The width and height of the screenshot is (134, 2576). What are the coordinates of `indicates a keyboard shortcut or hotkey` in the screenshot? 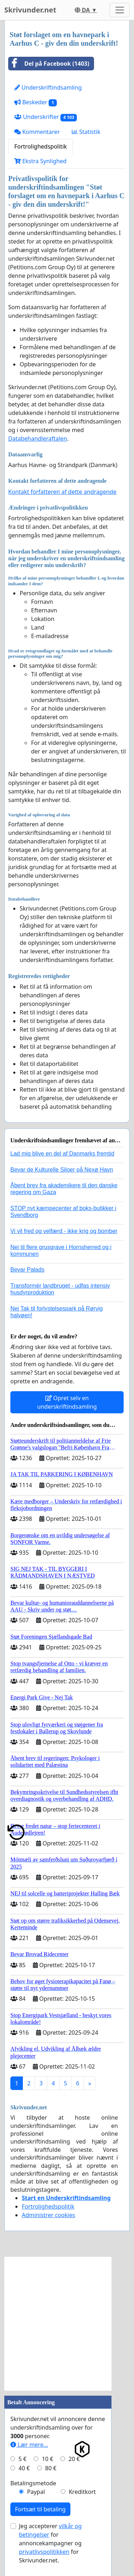 It's located at (82, 2449).